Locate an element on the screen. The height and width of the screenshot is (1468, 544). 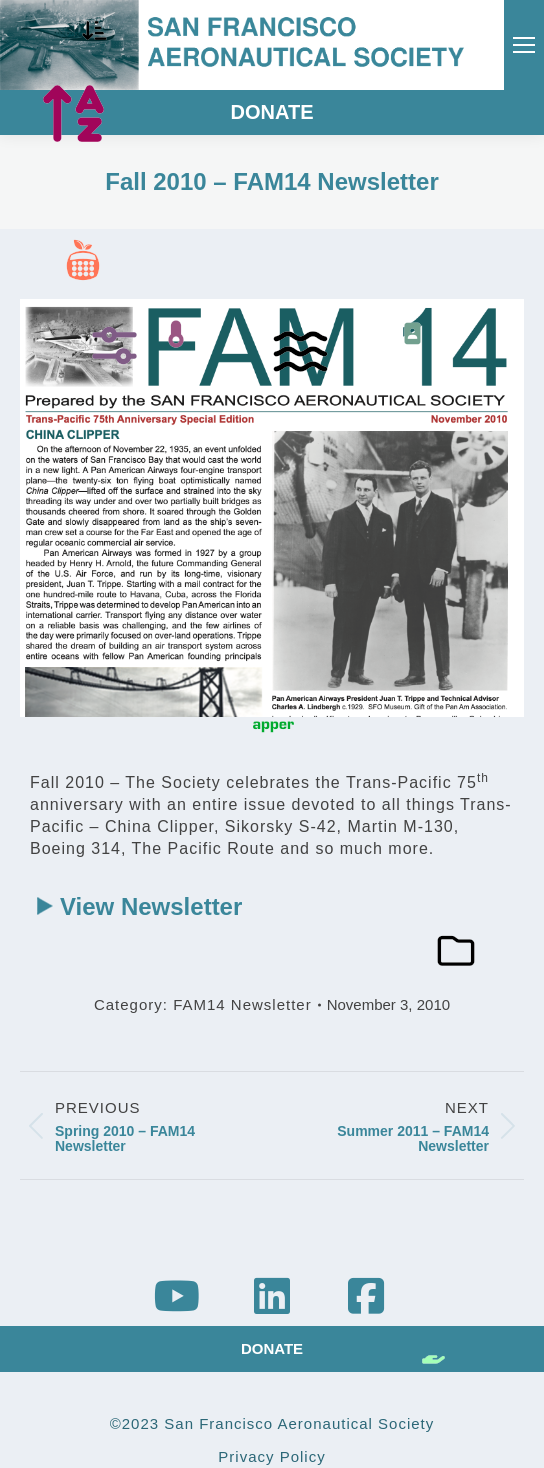
sort items alphabetically in ascending order (A to Z) is located at coordinates (73, 113).